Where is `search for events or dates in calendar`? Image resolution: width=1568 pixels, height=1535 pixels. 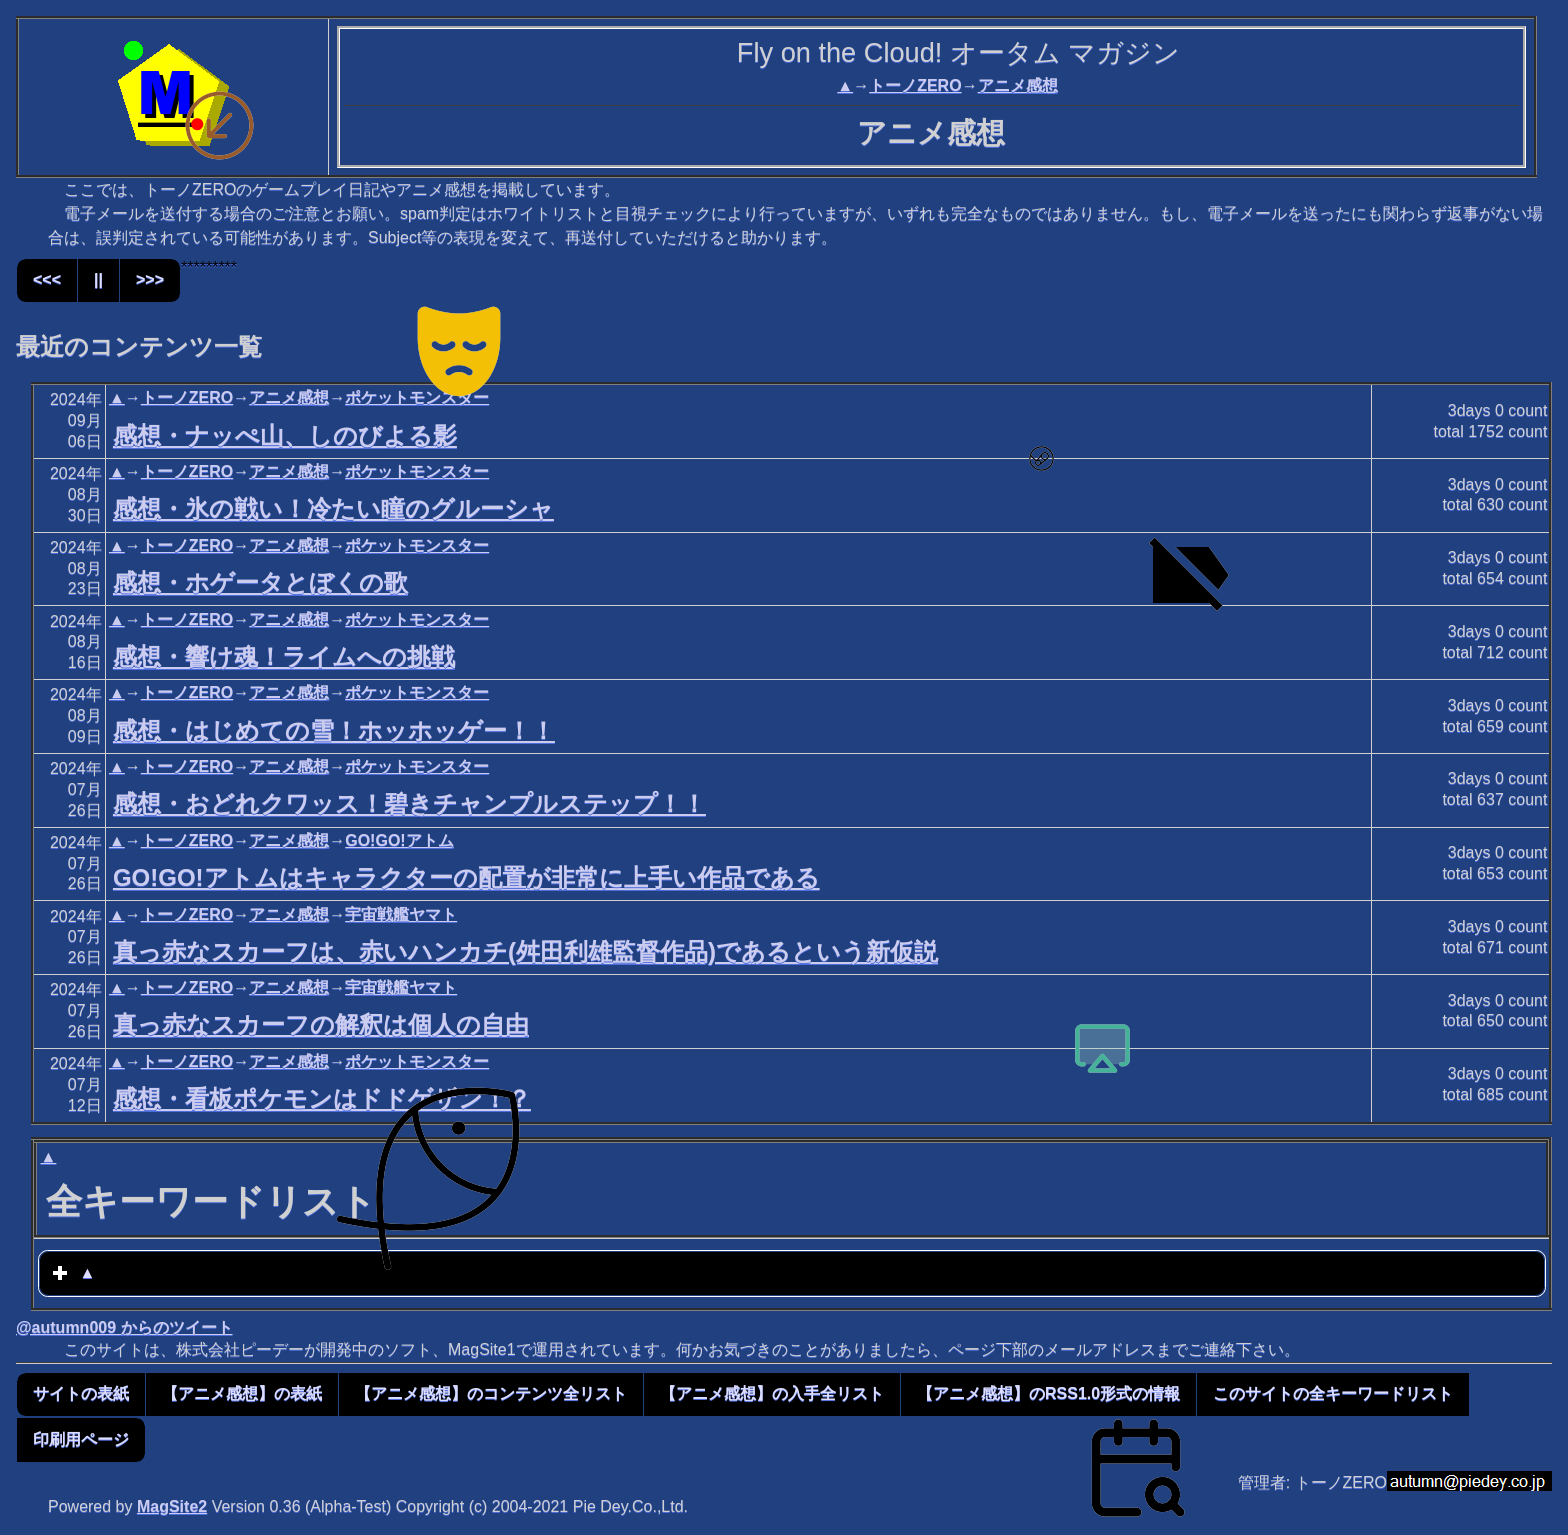 search for events or dates in calendar is located at coordinates (1136, 1468).